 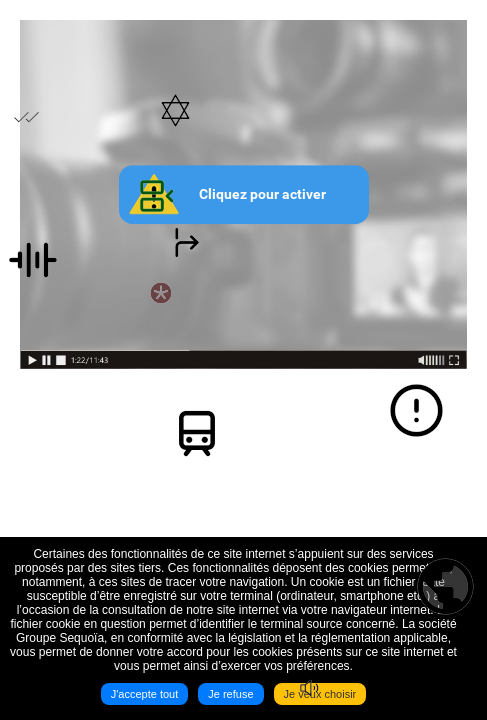 I want to click on view battery circuit or power connection status, so click(x=33, y=260).